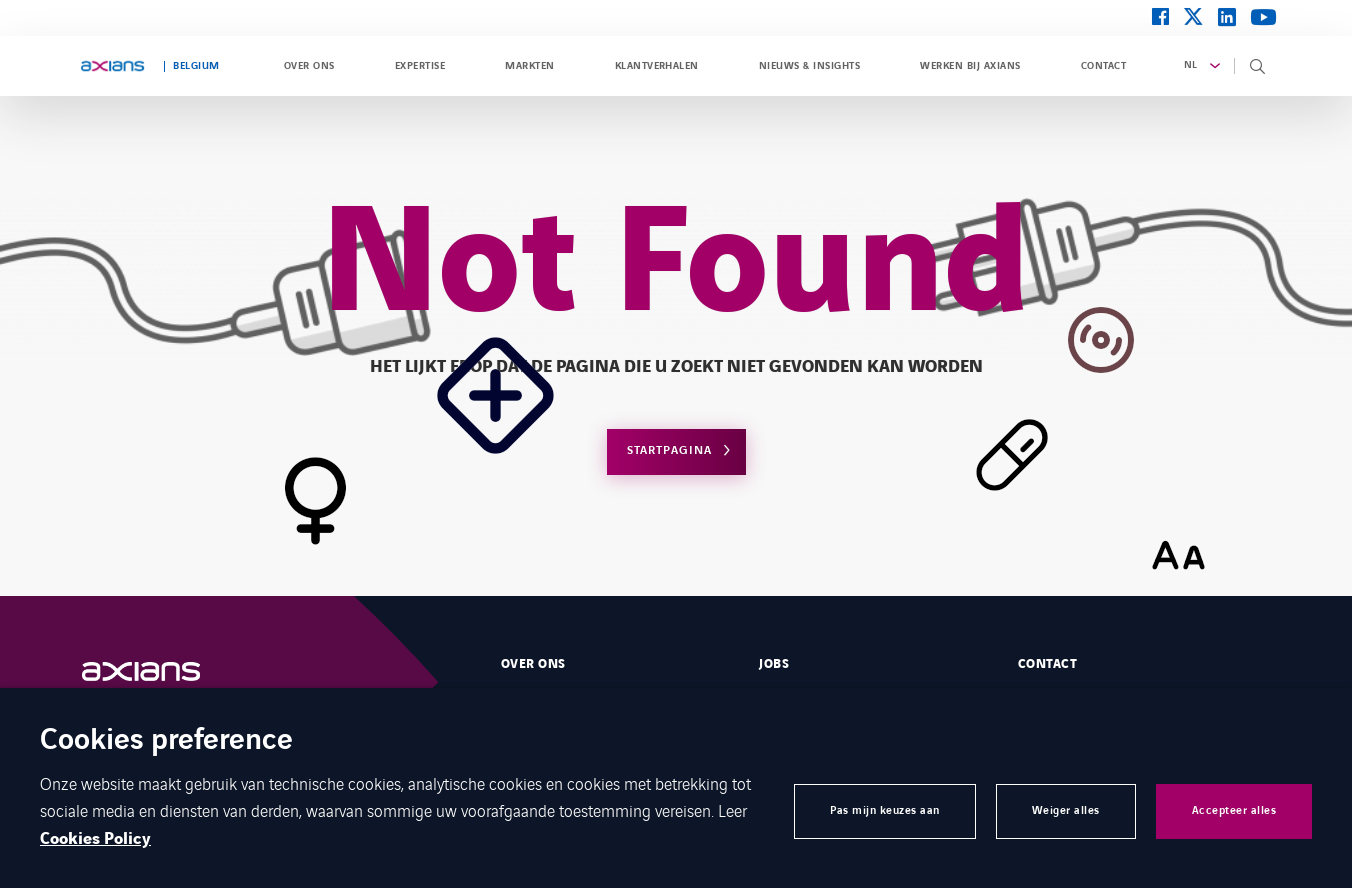  I want to click on play or access music library, so click(1101, 340).